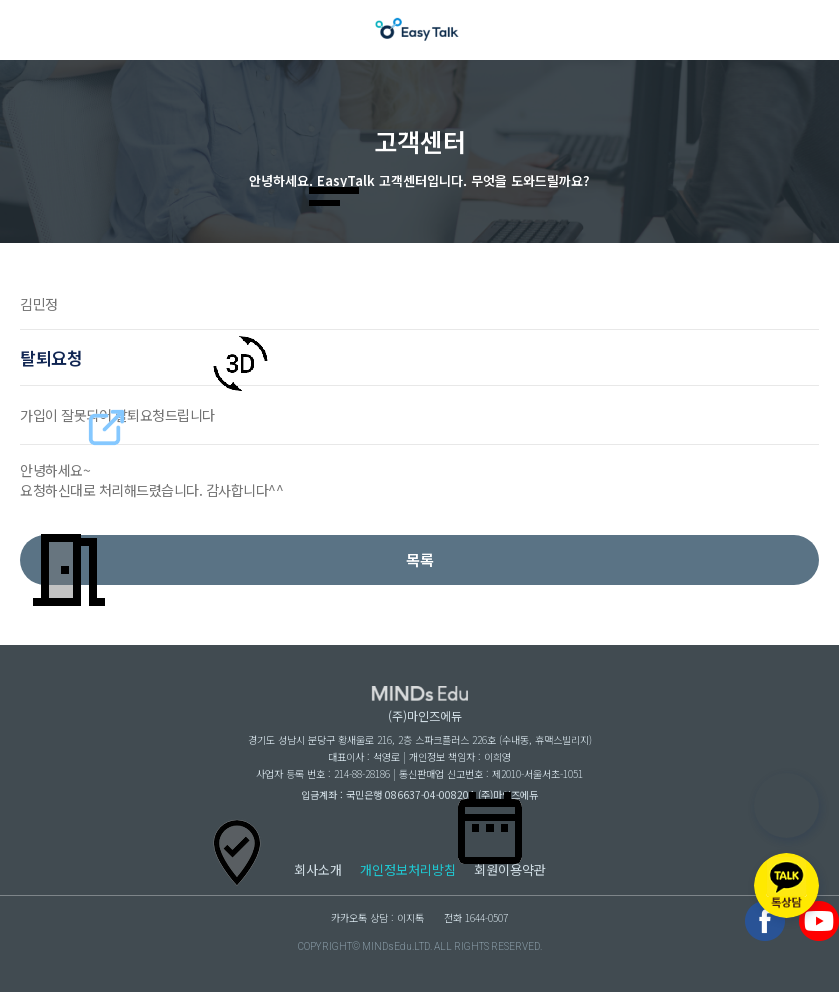 The height and width of the screenshot is (992, 839). What do you see at coordinates (69, 570) in the screenshot?
I see `enter or access a meeting room` at bounding box center [69, 570].